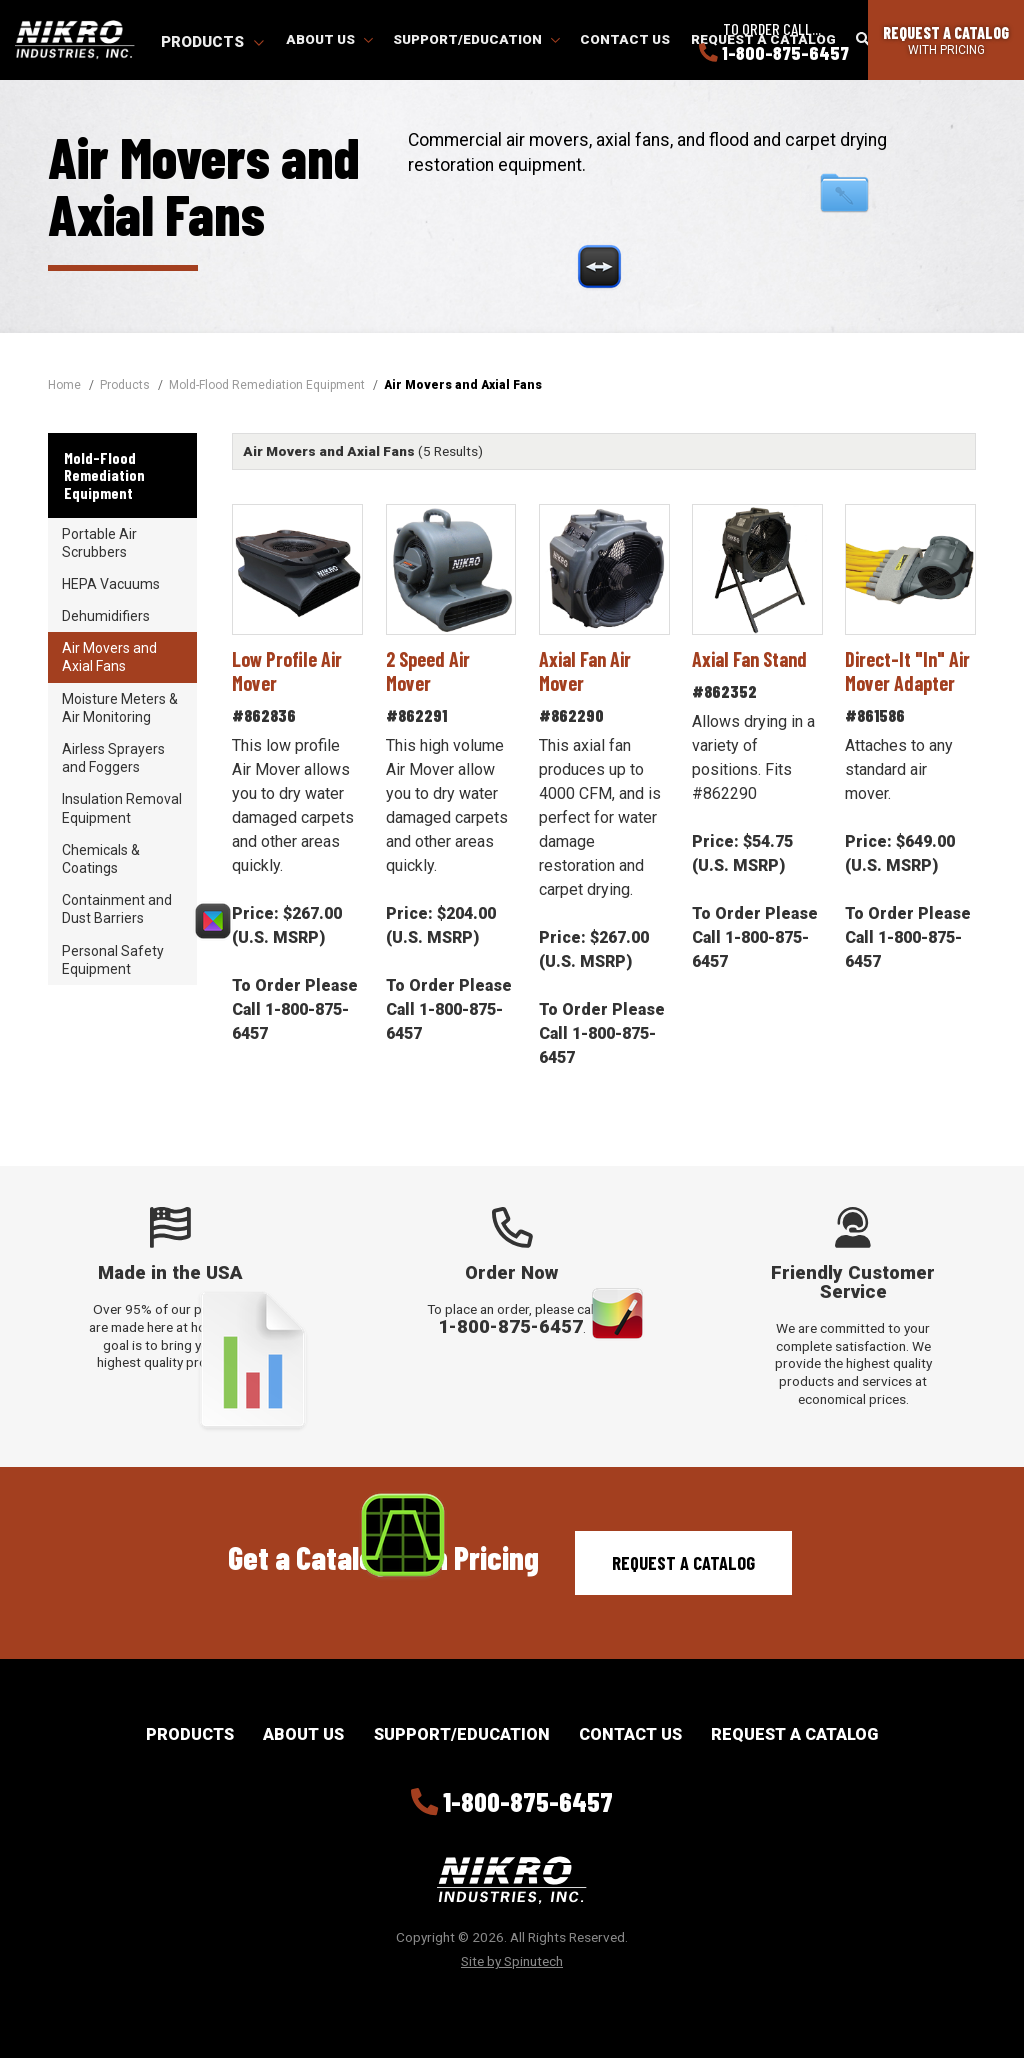  Describe the element at coordinates (844, 192) in the screenshot. I see `folder containing color picker or eyedropper tool assets` at that location.